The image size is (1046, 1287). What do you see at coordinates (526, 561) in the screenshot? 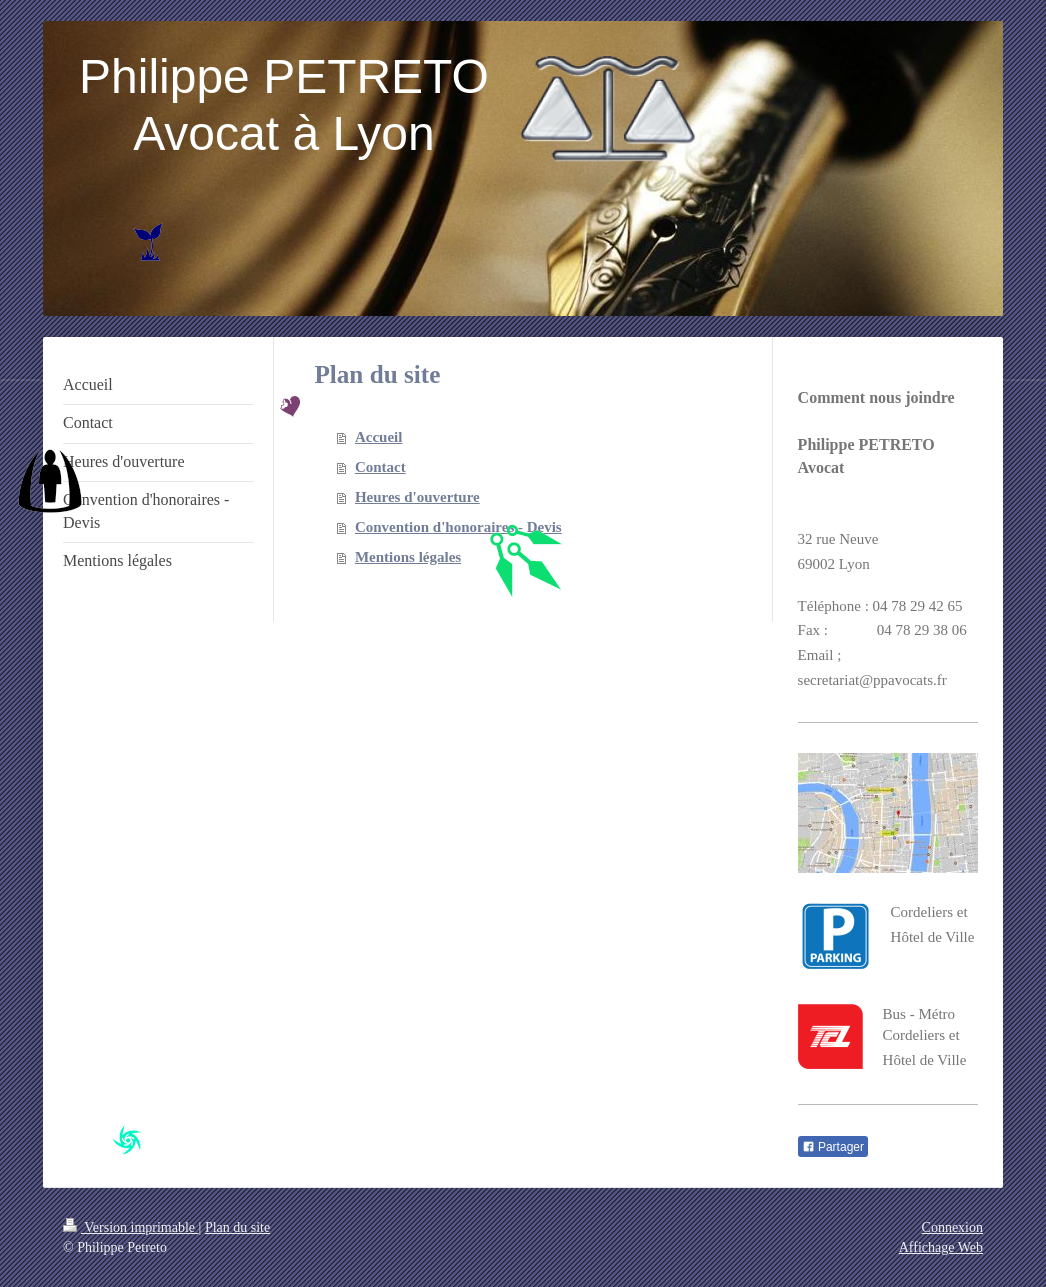
I see `select thrown dagger weapon type` at bounding box center [526, 561].